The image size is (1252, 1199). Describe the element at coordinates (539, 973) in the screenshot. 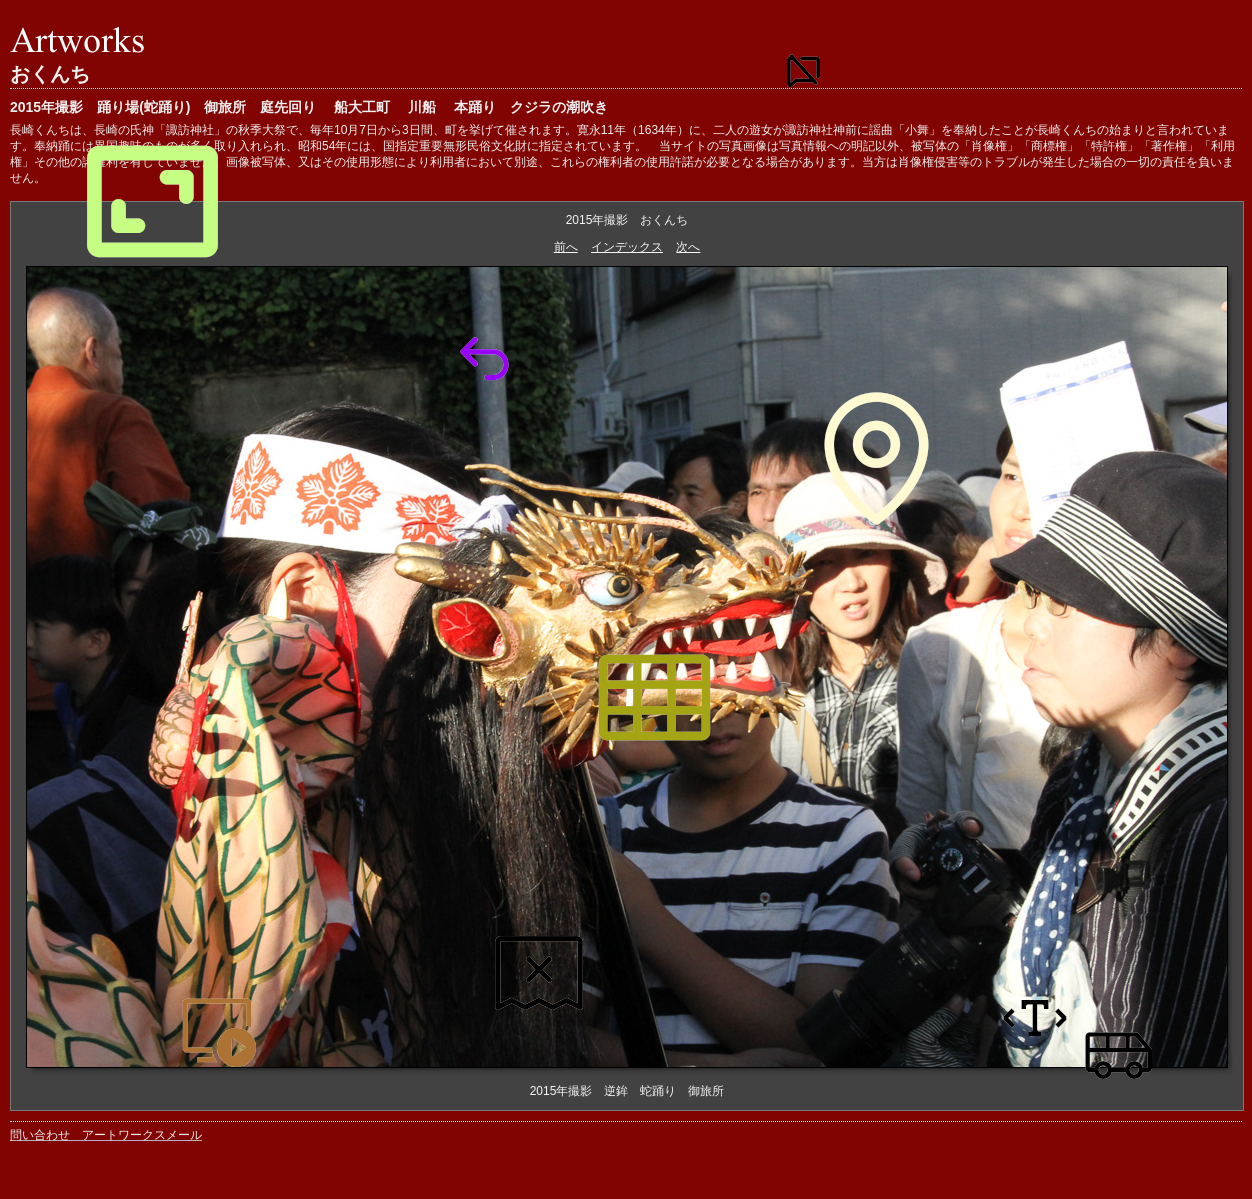

I see `cancel or void a receipt` at that location.